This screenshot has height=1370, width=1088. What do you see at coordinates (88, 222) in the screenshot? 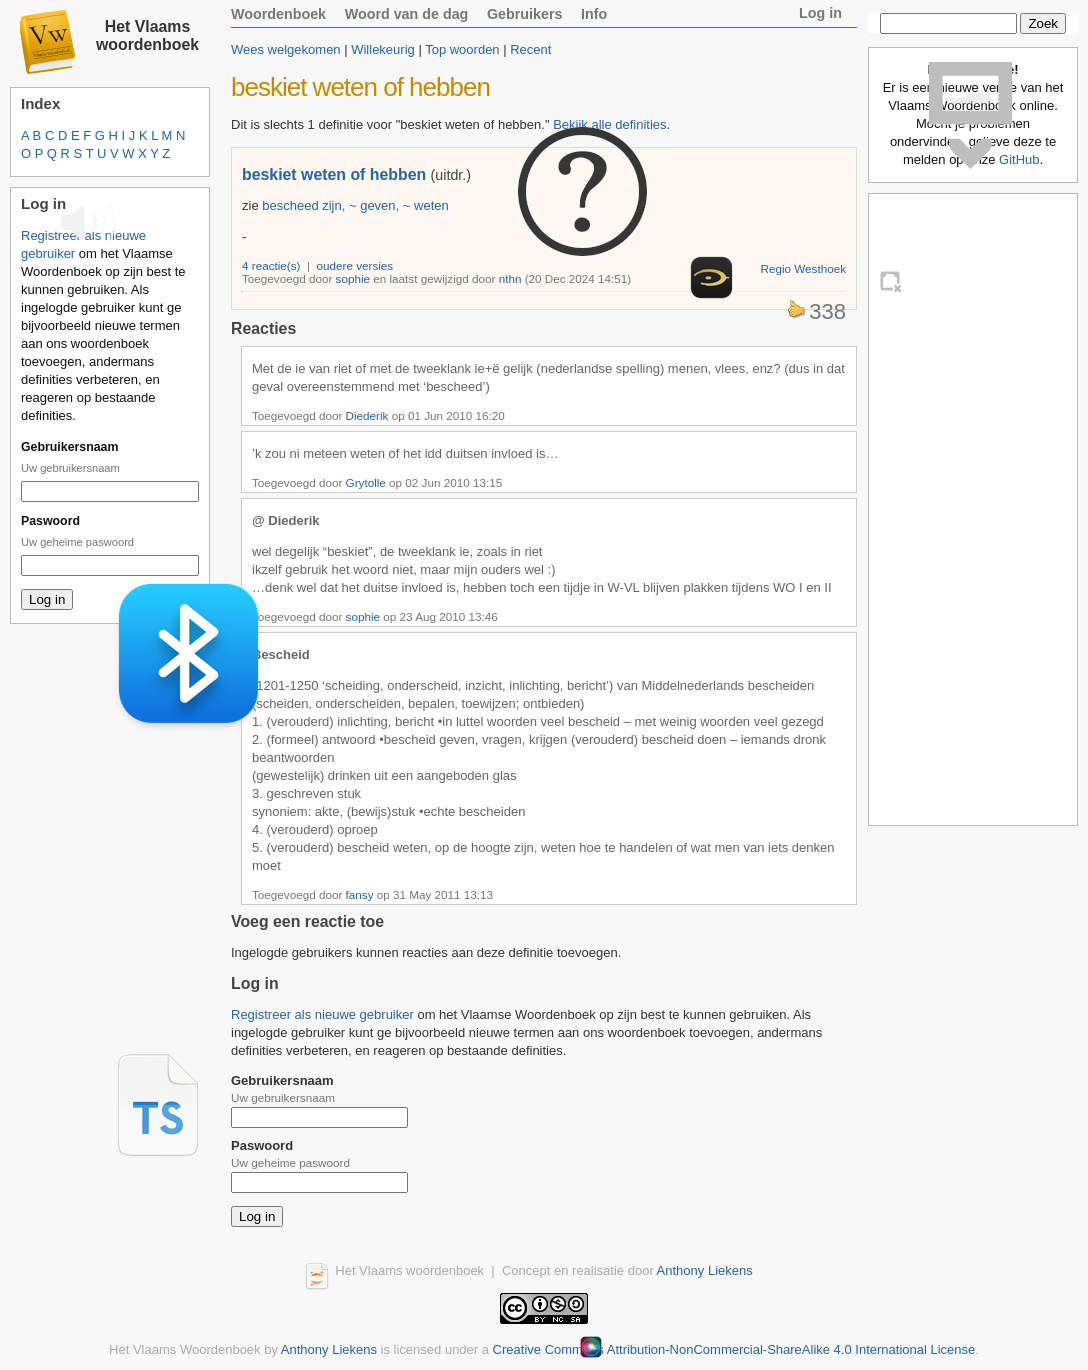
I see `indicates low volume level` at bounding box center [88, 222].